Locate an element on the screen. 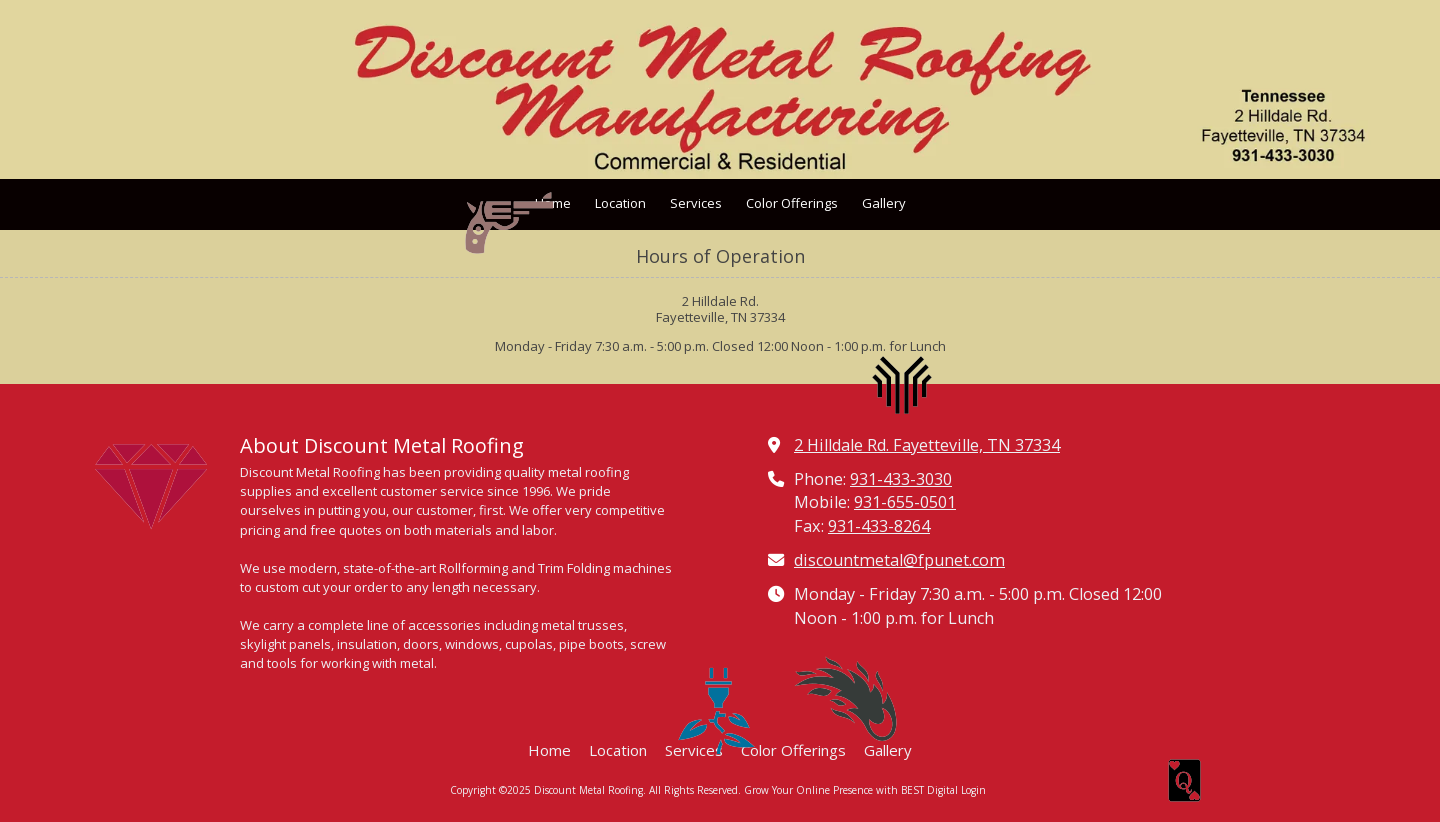 The image size is (1440, 822). queen of hearts playing card is located at coordinates (1184, 780).